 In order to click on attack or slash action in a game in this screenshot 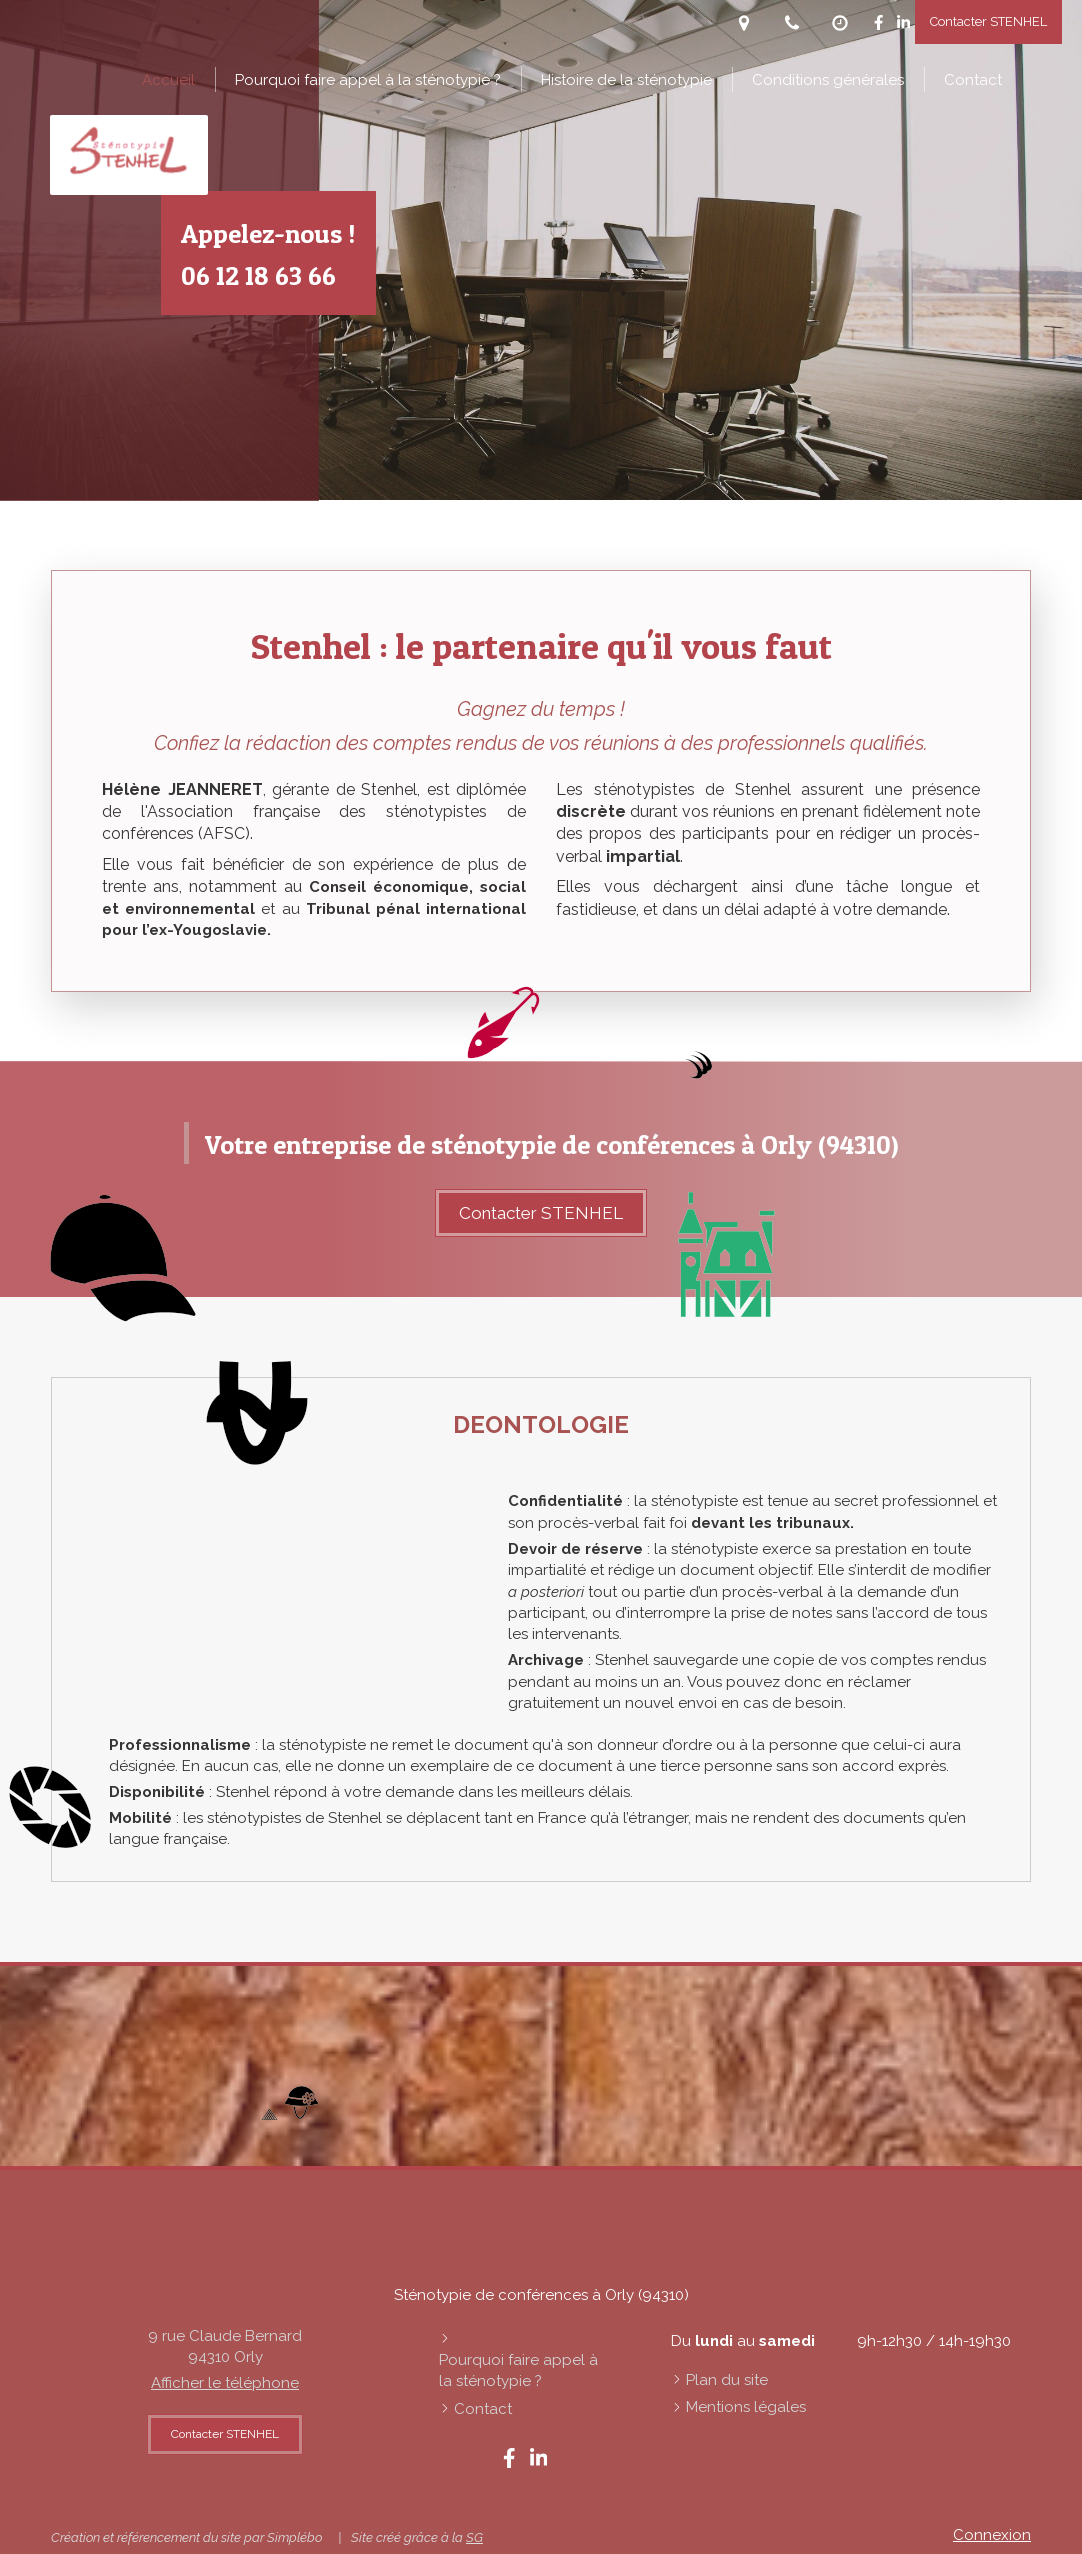, I will do `click(698, 1065)`.